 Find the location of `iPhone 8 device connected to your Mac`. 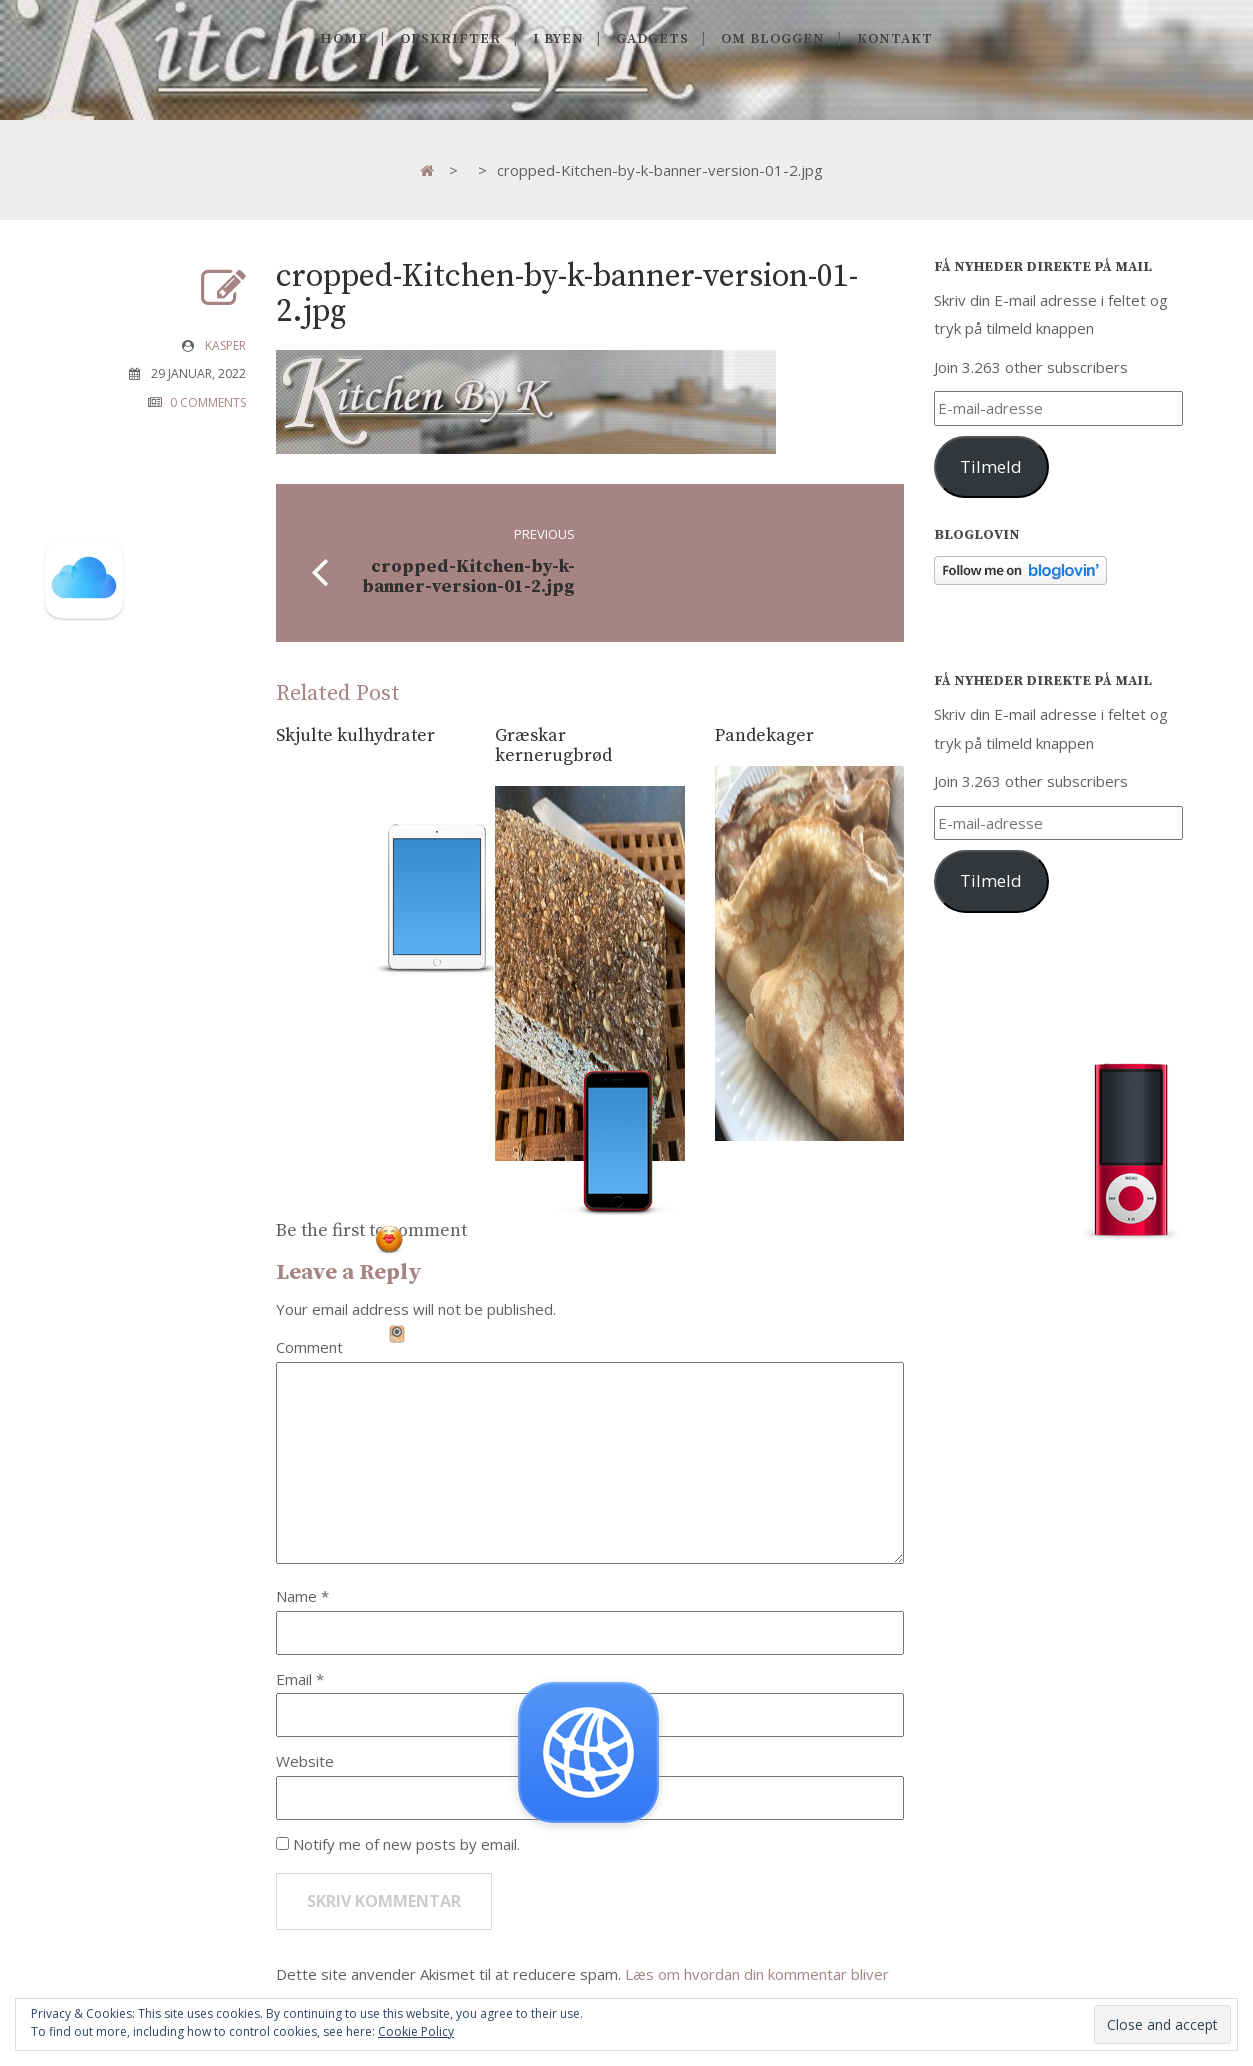

iPhone 8 device connected to your Mac is located at coordinates (618, 1143).